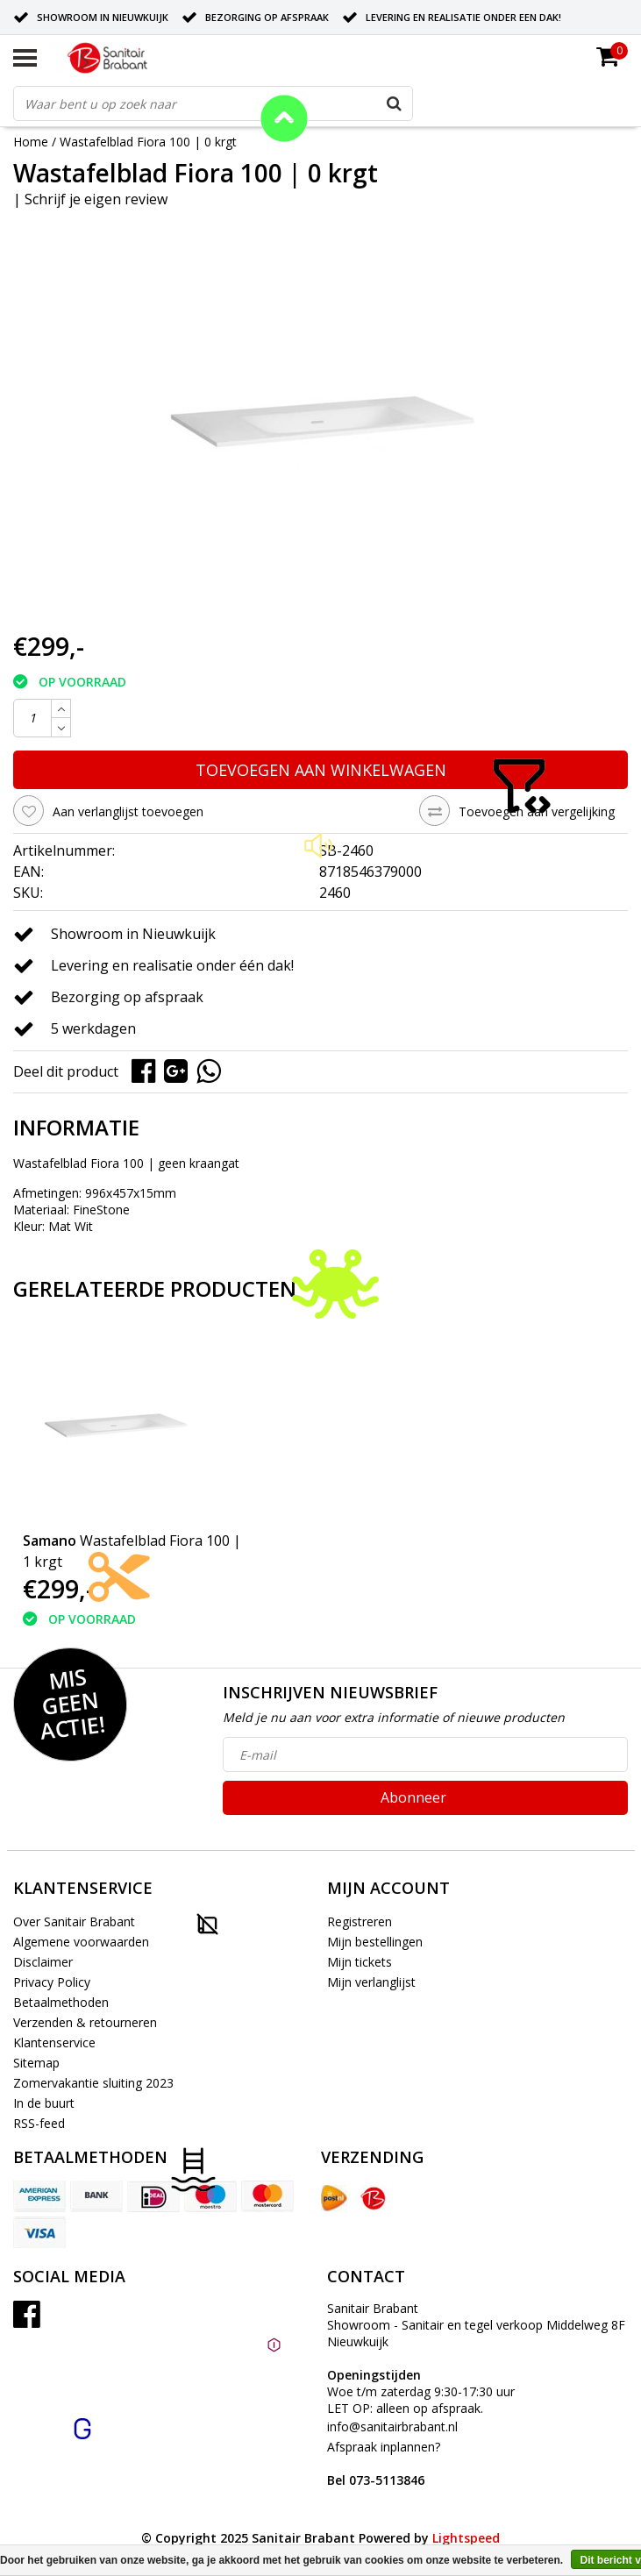 The height and width of the screenshot is (2576, 641). What do you see at coordinates (274, 2345) in the screenshot?
I see `access information or details` at bounding box center [274, 2345].